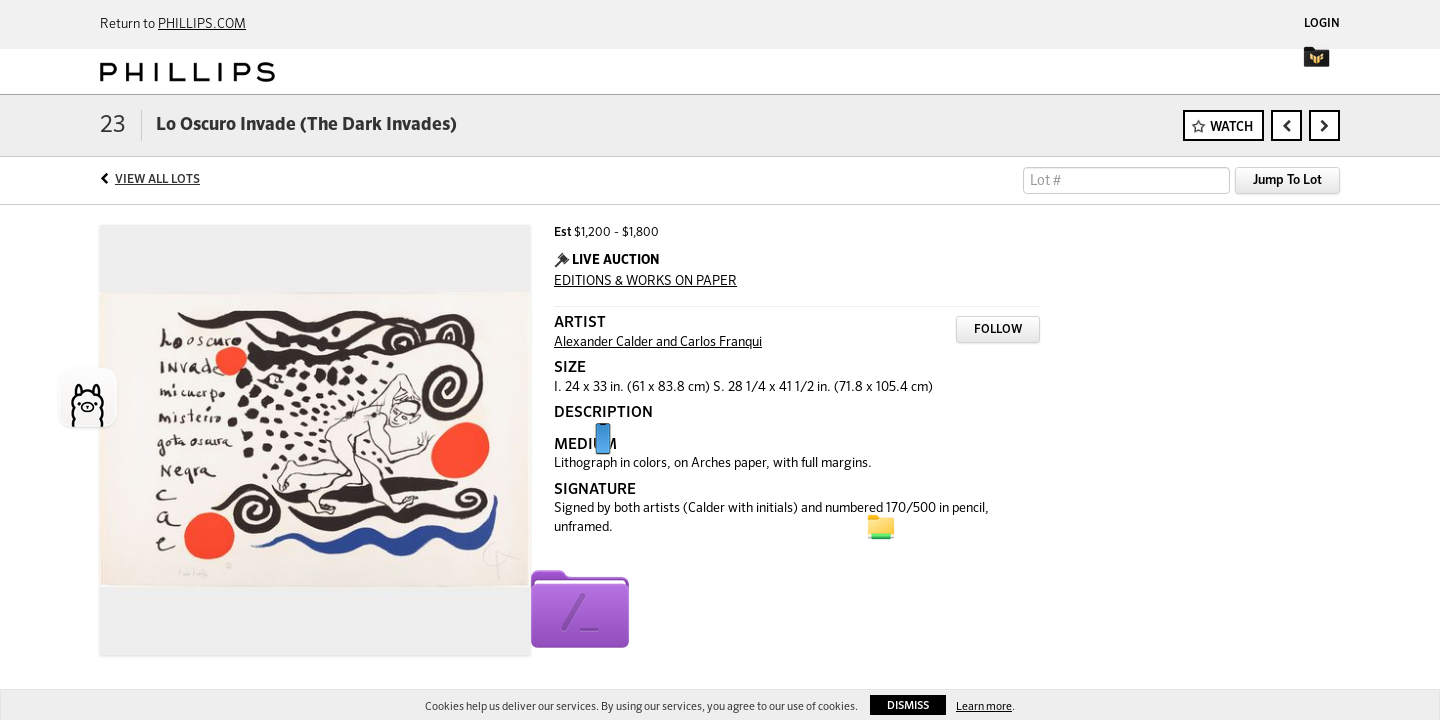 This screenshot has height=720, width=1440. Describe the element at coordinates (580, 609) in the screenshot. I see `access the root directory` at that location.